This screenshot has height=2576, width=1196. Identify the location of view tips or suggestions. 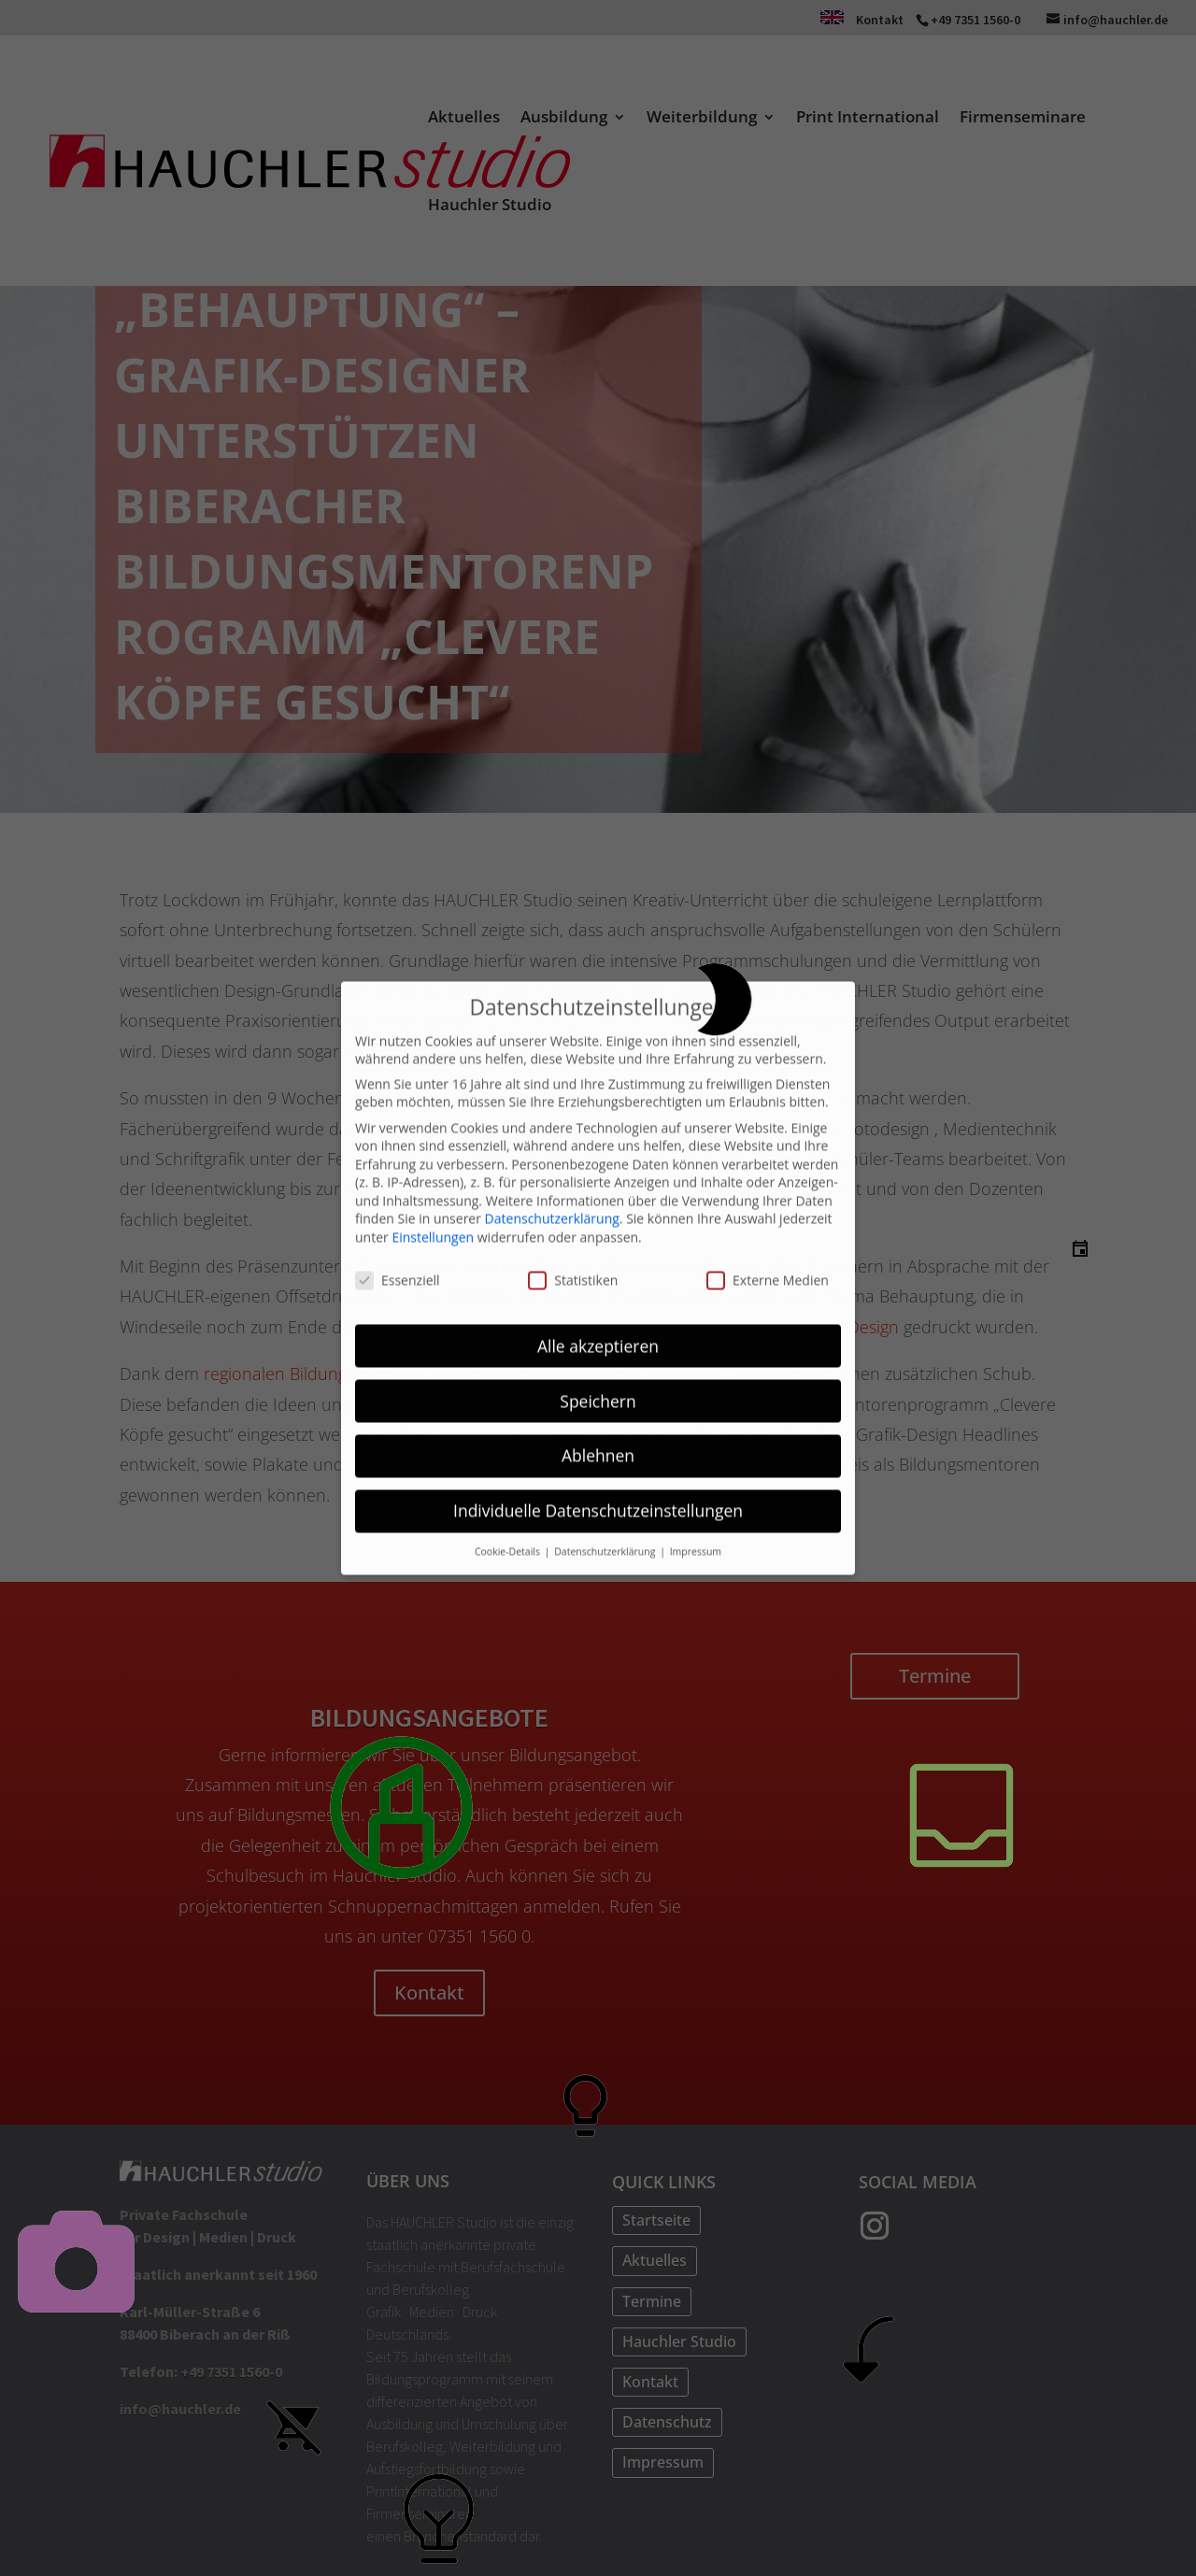
(585, 2105).